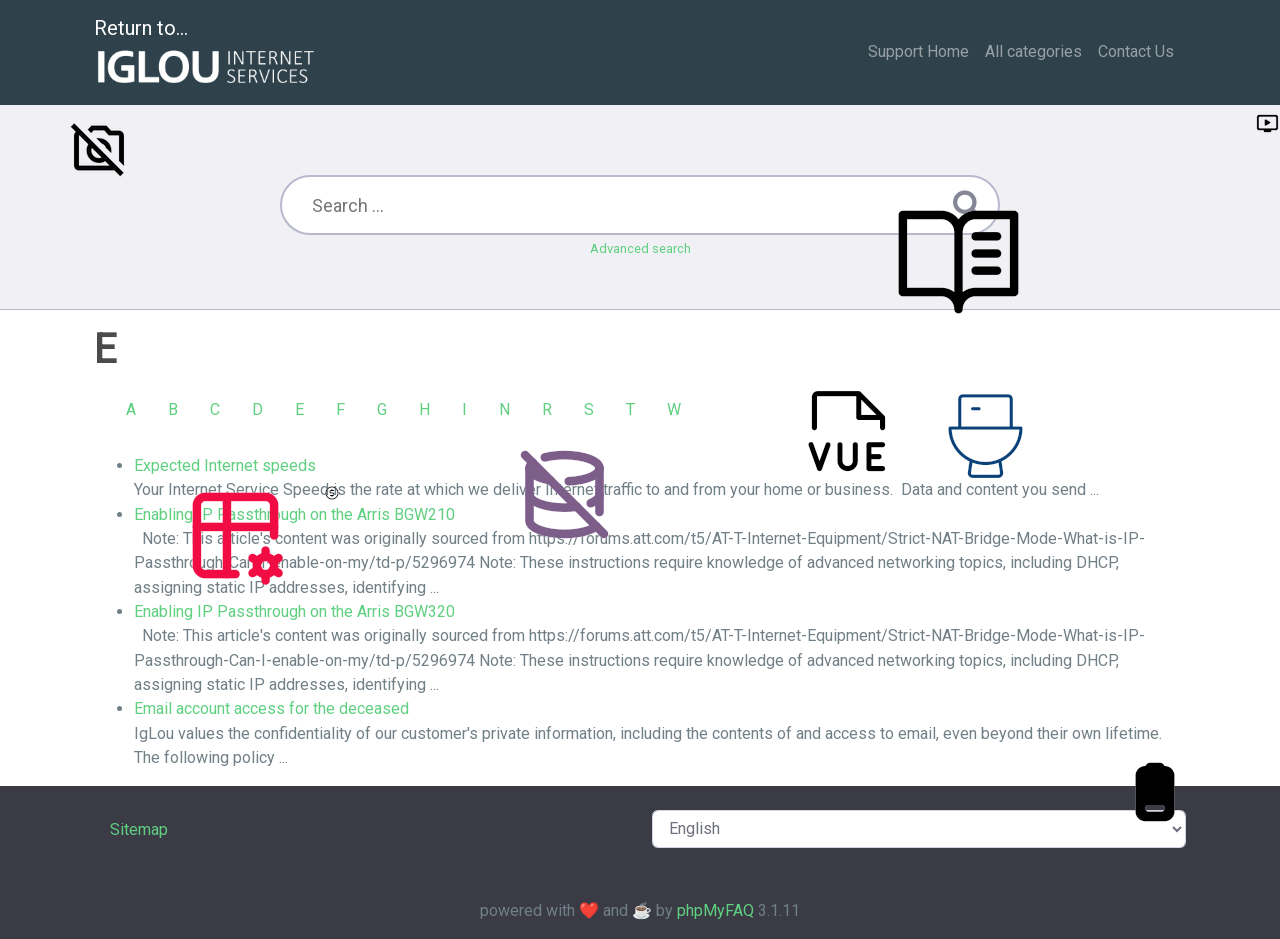 This screenshot has width=1280, height=939. I want to click on open reading mode or e-reader, so click(958, 253).